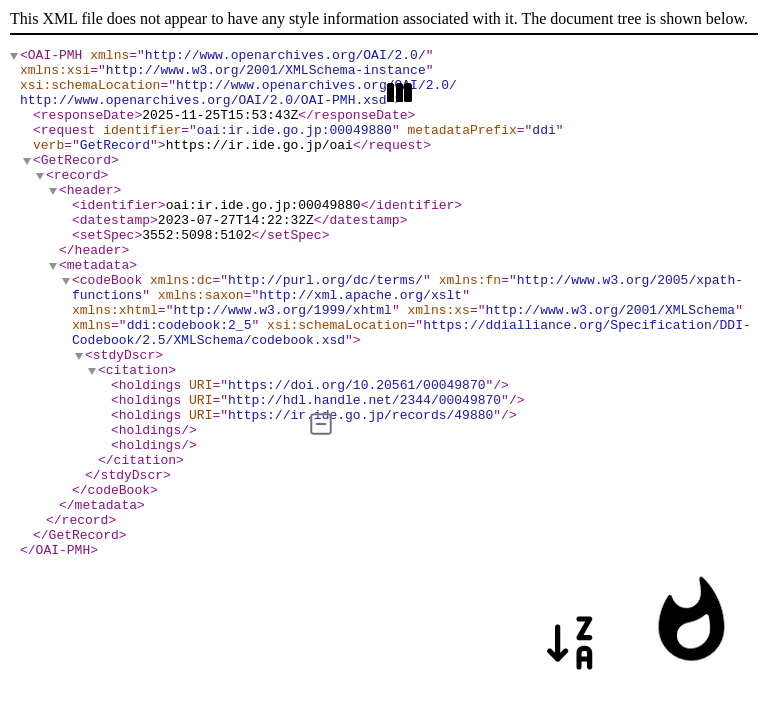 This screenshot has height=720, width=768. Describe the element at coordinates (691, 619) in the screenshot. I see `view trending or popular content` at that location.